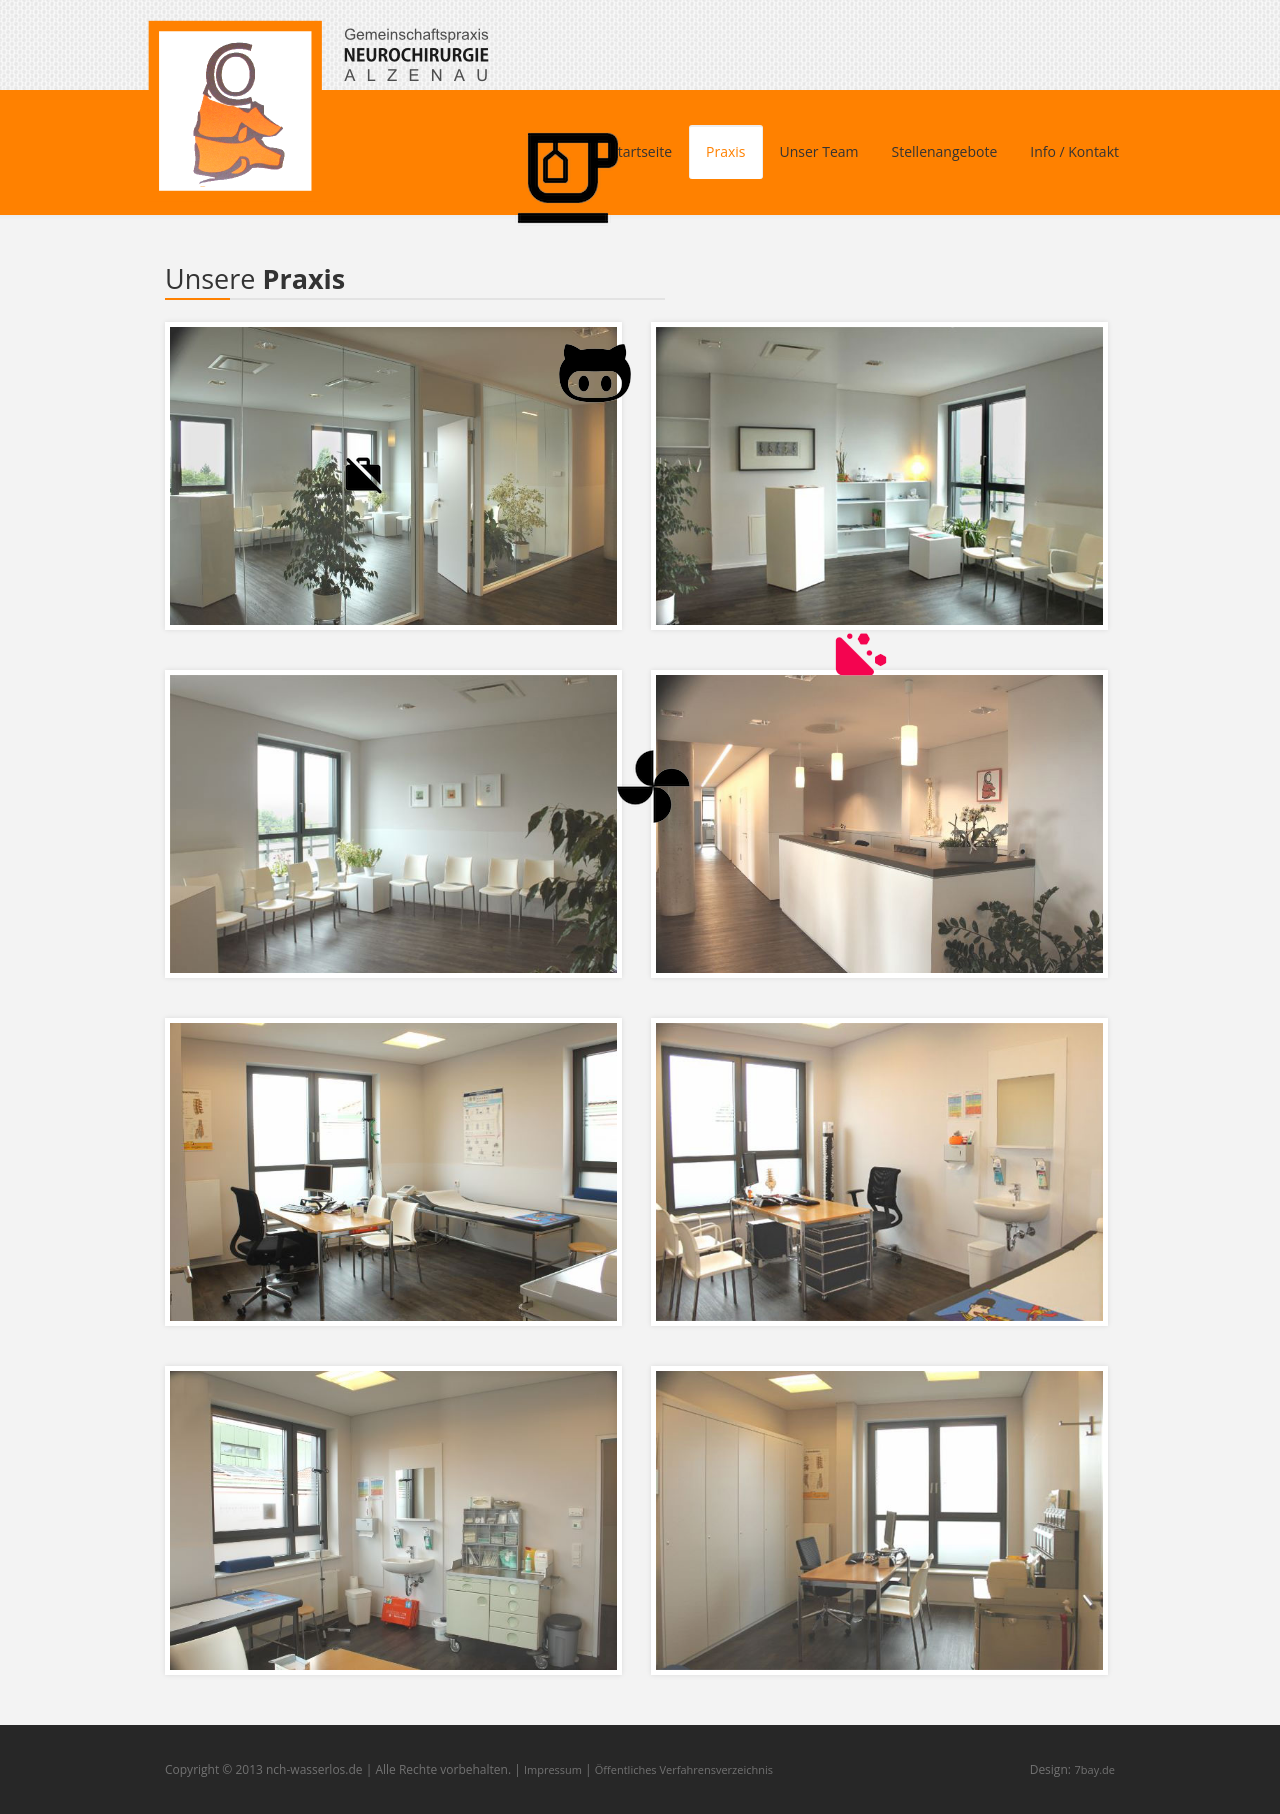 This screenshot has height=1814, width=1280. I want to click on indicates rockslide or landslide hazard warning, so click(861, 653).